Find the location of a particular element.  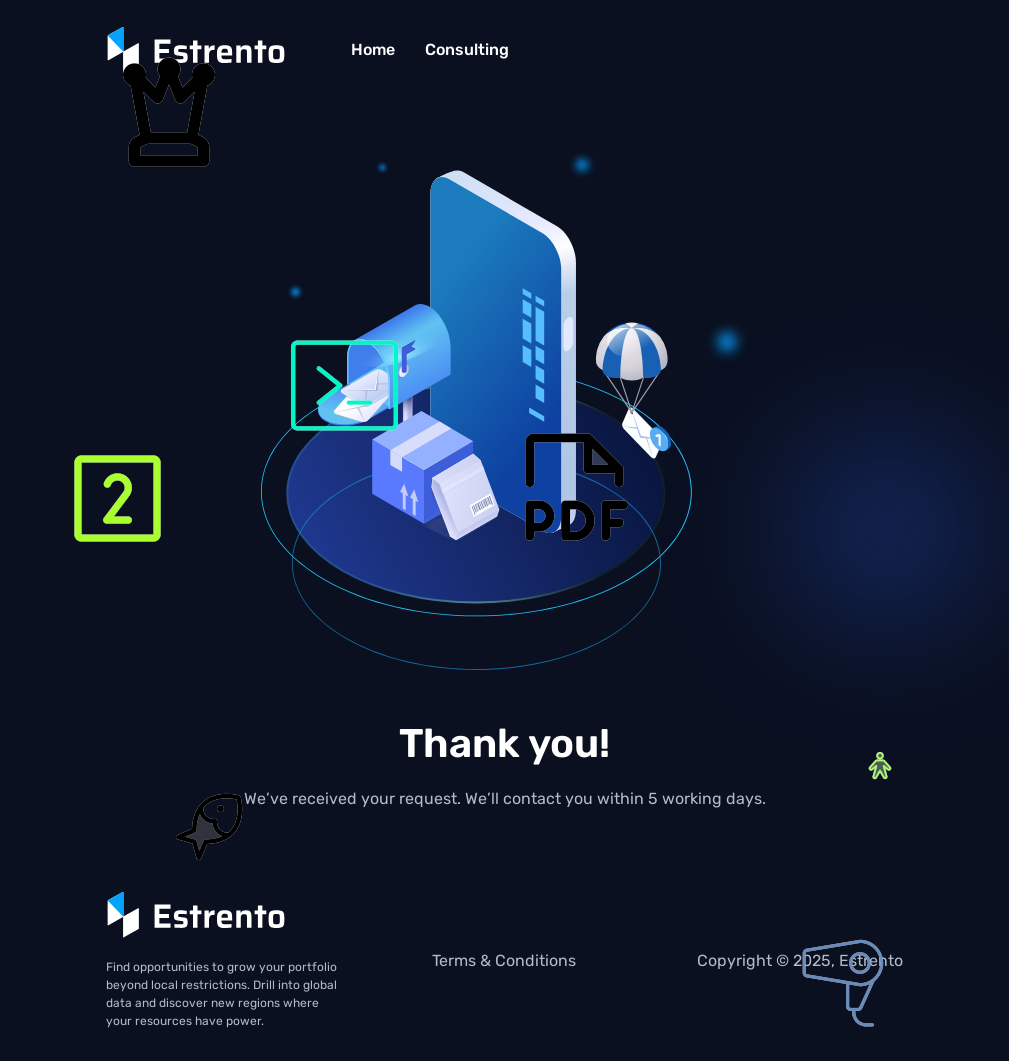

view or open a PDF document is located at coordinates (574, 491).